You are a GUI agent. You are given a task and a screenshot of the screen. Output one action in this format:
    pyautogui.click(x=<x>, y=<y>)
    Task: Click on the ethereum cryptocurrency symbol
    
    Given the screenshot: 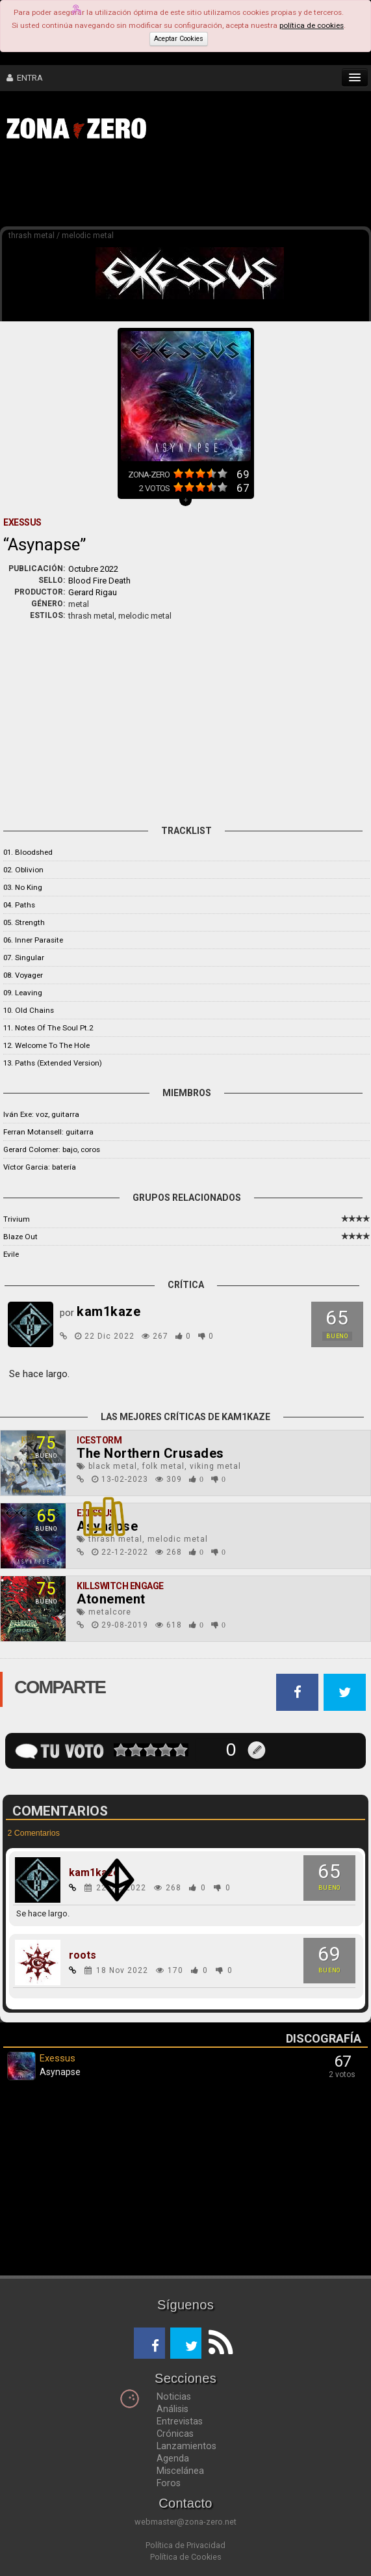 What is the action you would take?
    pyautogui.click(x=117, y=1880)
    